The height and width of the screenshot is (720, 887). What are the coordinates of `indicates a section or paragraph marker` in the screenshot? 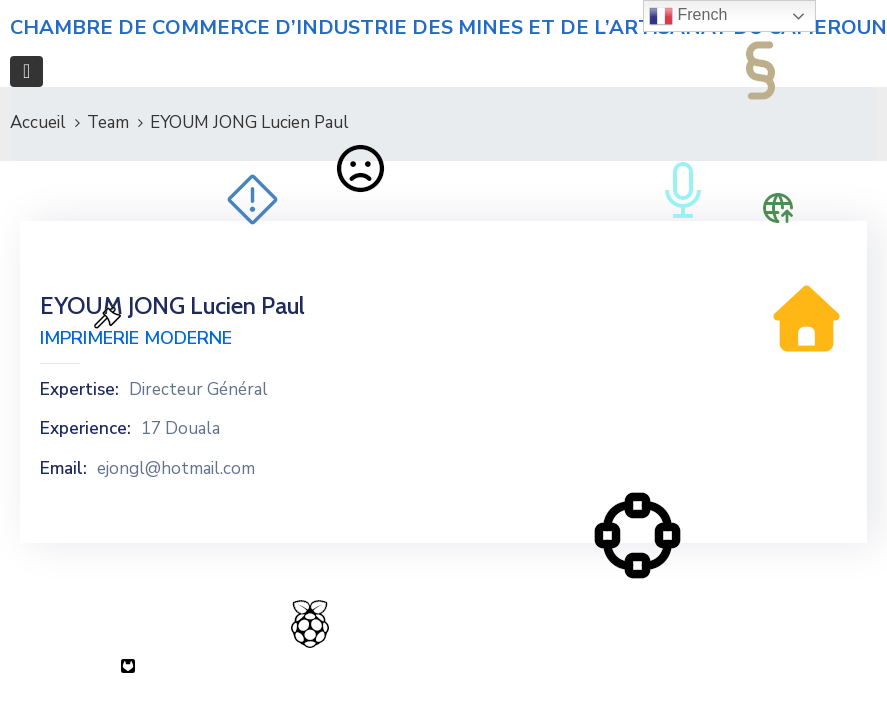 It's located at (760, 70).